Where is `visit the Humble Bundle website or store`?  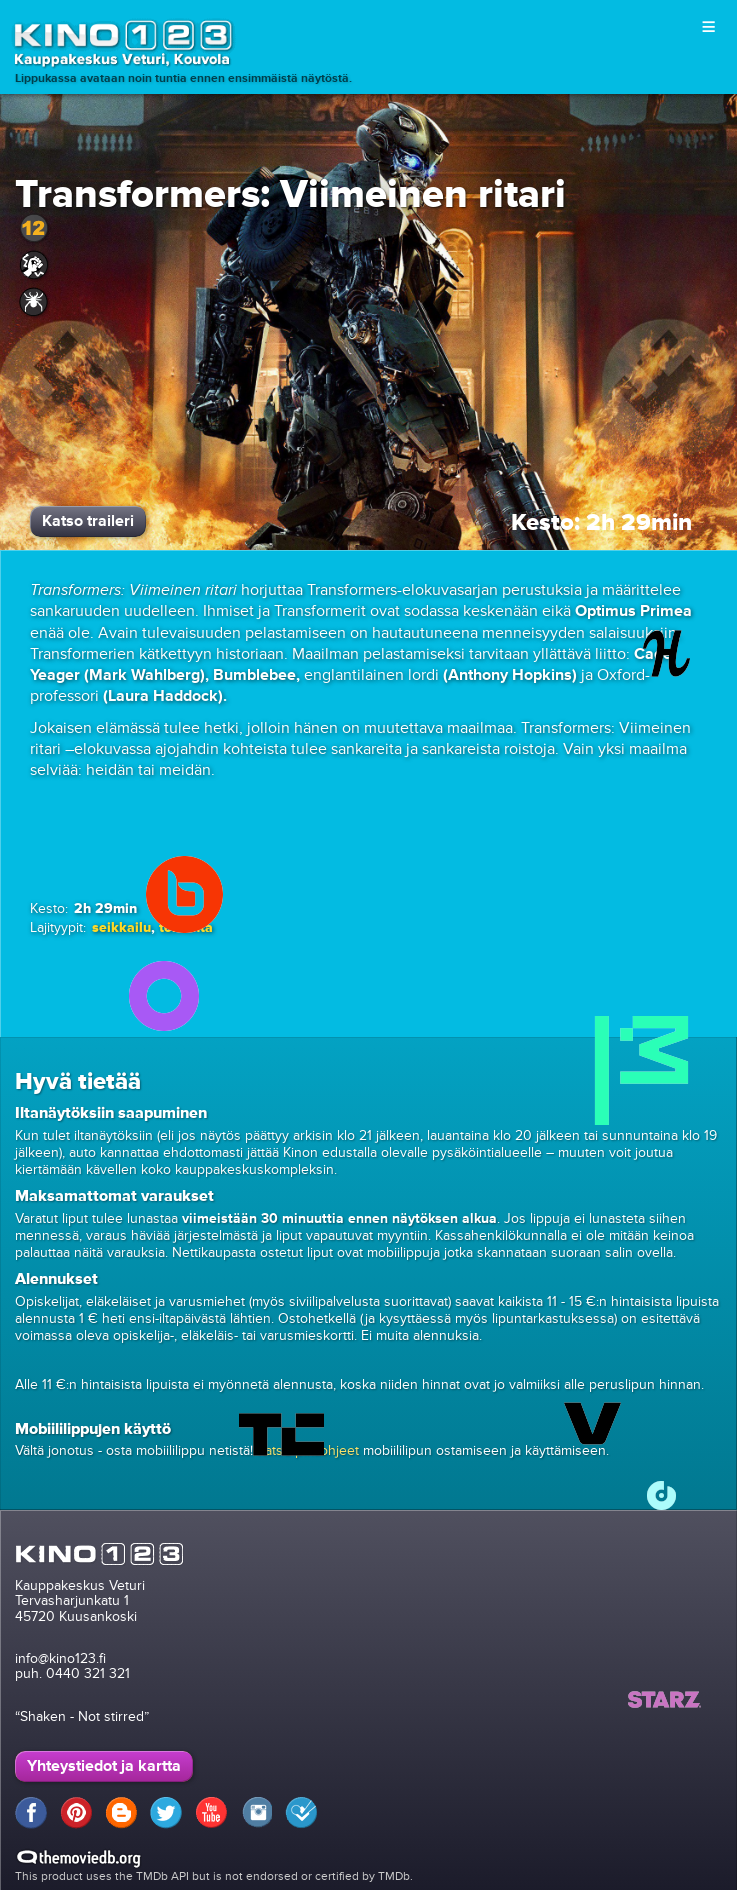
visit the Humble Bundle website or store is located at coordinates (666, 653).